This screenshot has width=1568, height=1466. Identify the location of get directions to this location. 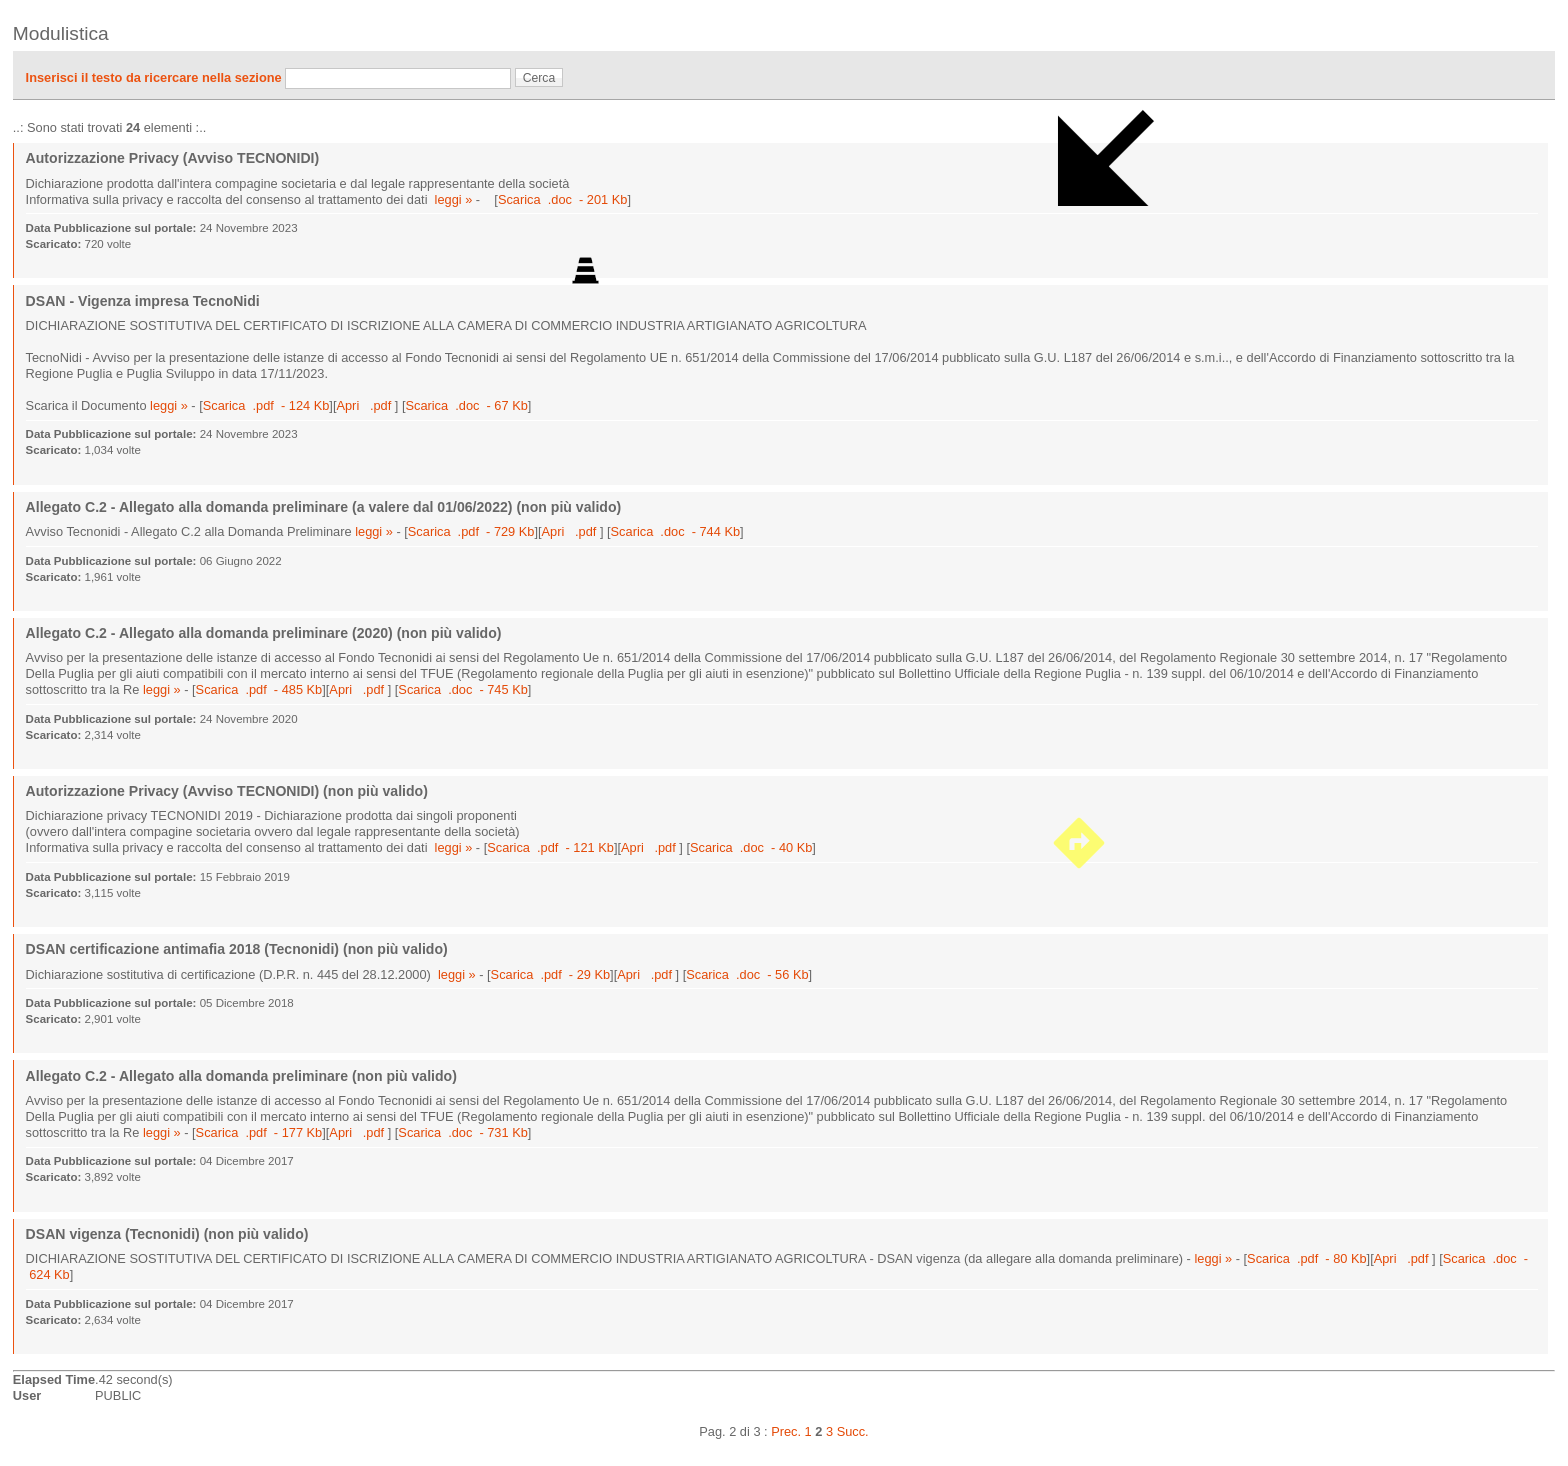
(1079, 843).